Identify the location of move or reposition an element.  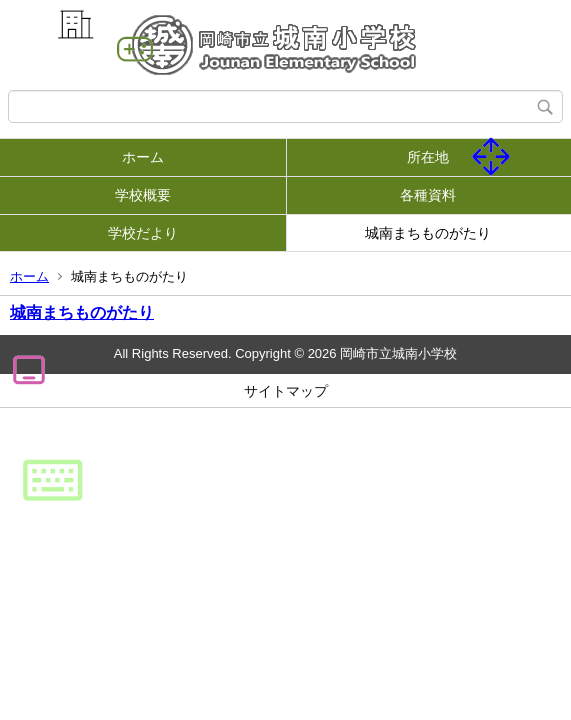
(491, 158).